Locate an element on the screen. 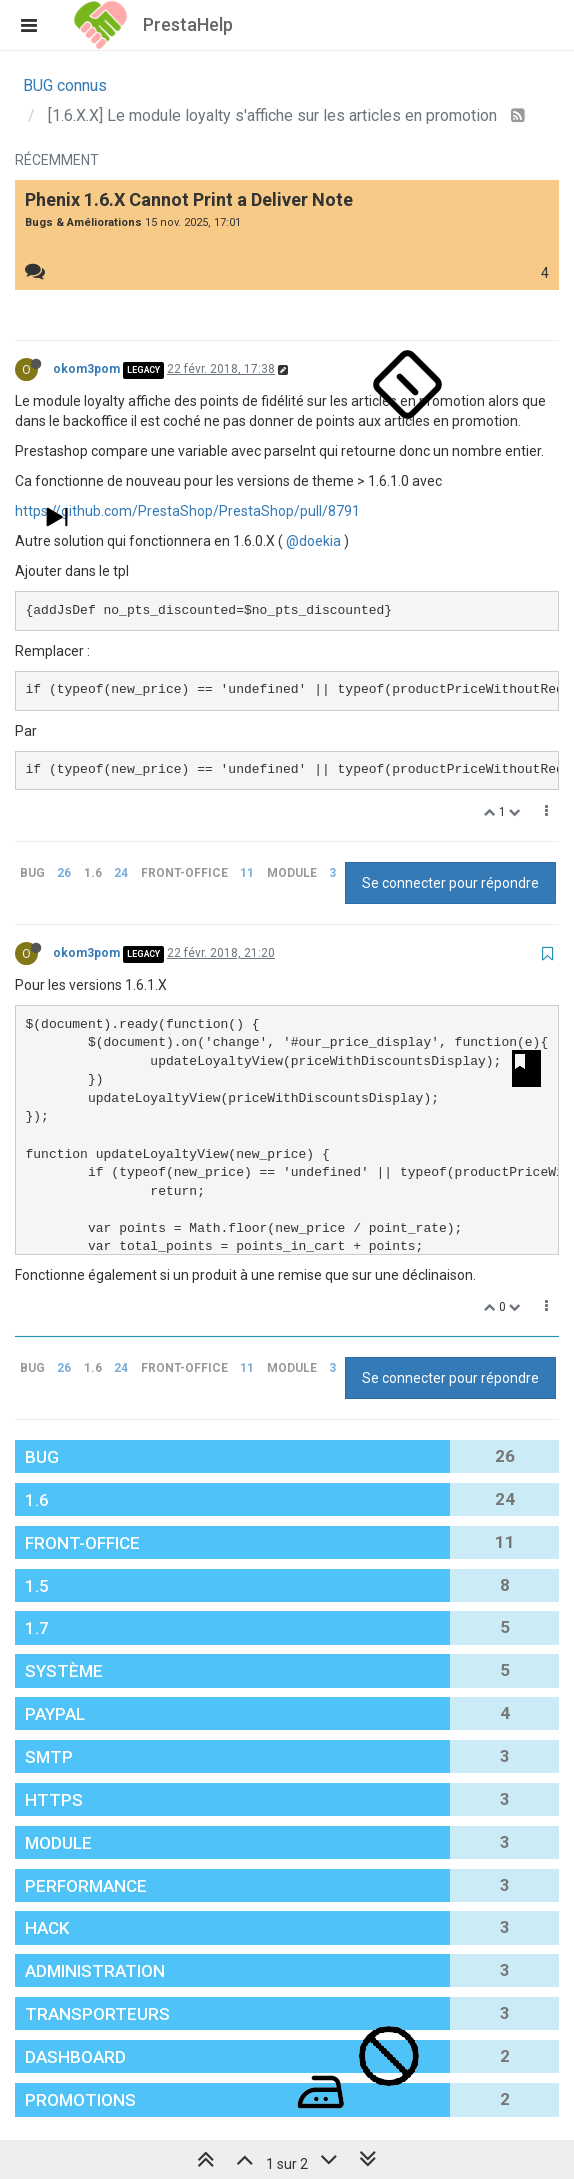 The width and height of the screenshot is (574, 2179). access your classes or courses is located at coordinates (526, 1068).